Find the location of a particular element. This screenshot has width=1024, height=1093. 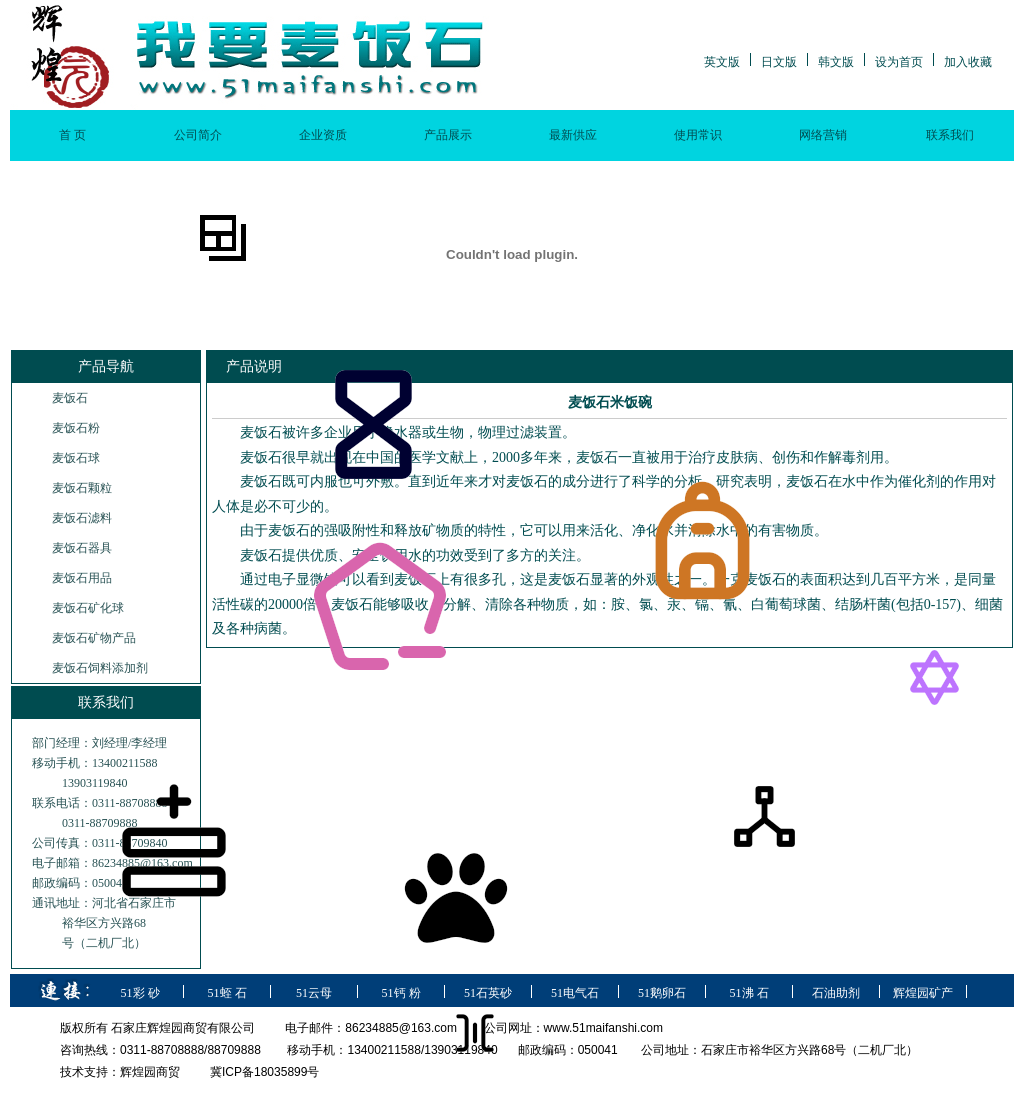

access your inventory or stored items is located at coordinates (702, 540).